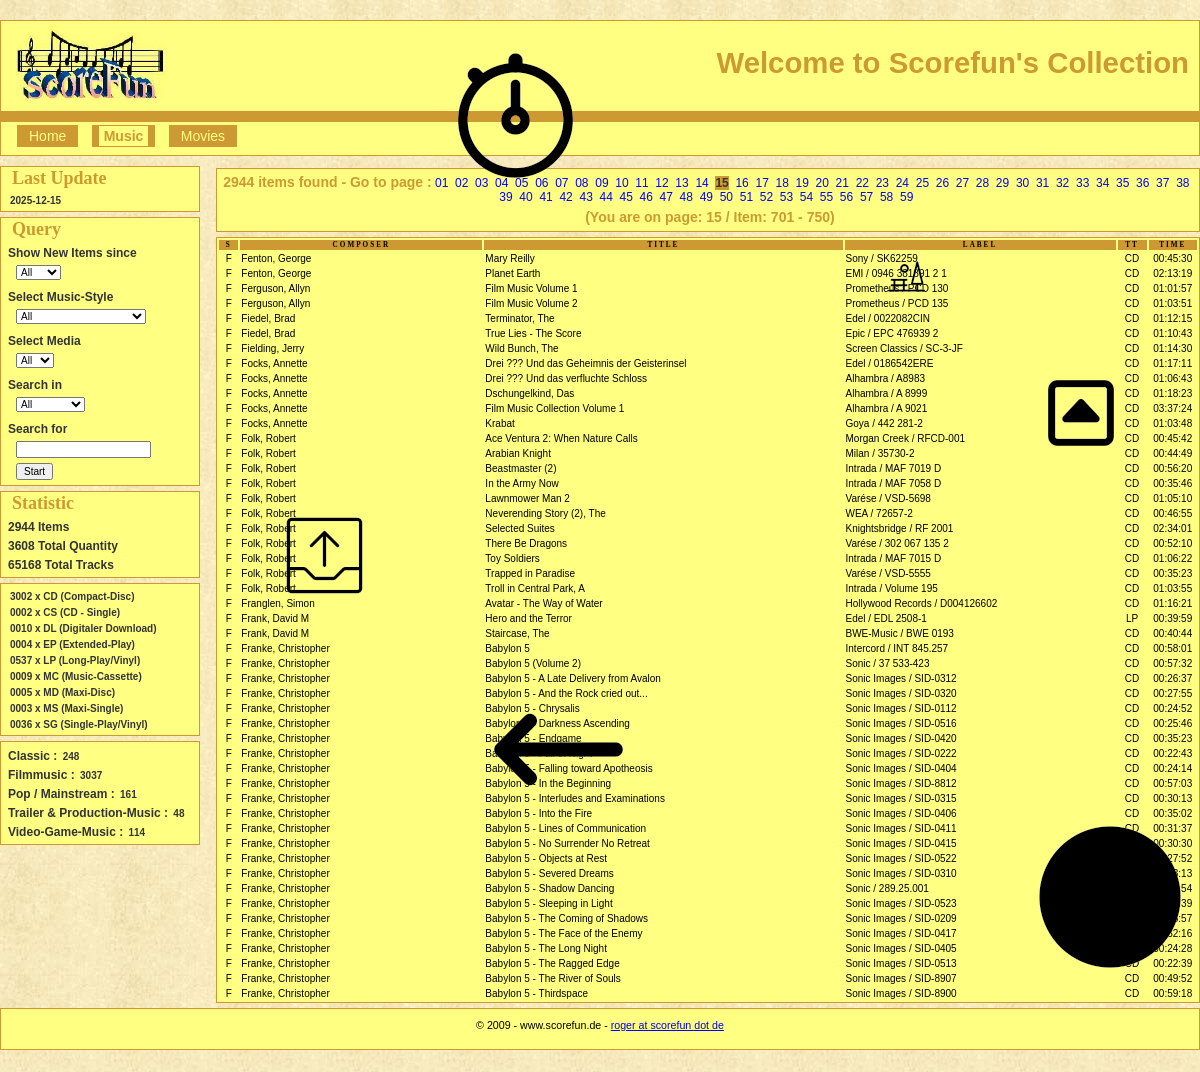 The image size is (1200, 1072). What do you see at coordinates (515, 115) in the screenshot?
I see `start or view a timer` at bounding box center [515, 115].